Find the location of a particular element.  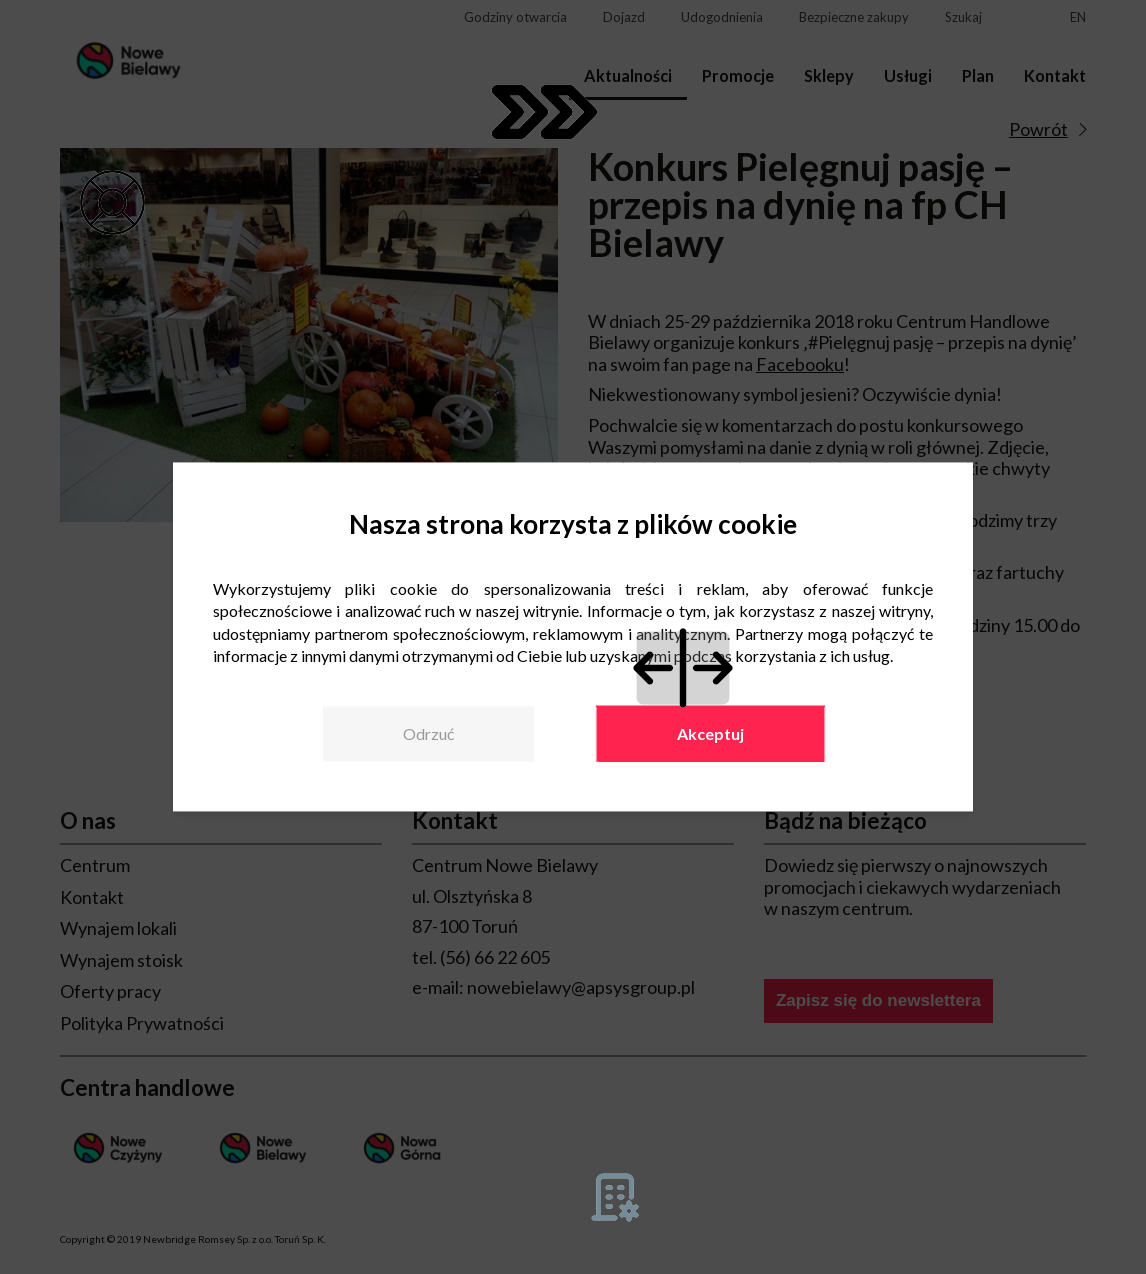

access building or facility settings is located at coordinates (615, 1197).